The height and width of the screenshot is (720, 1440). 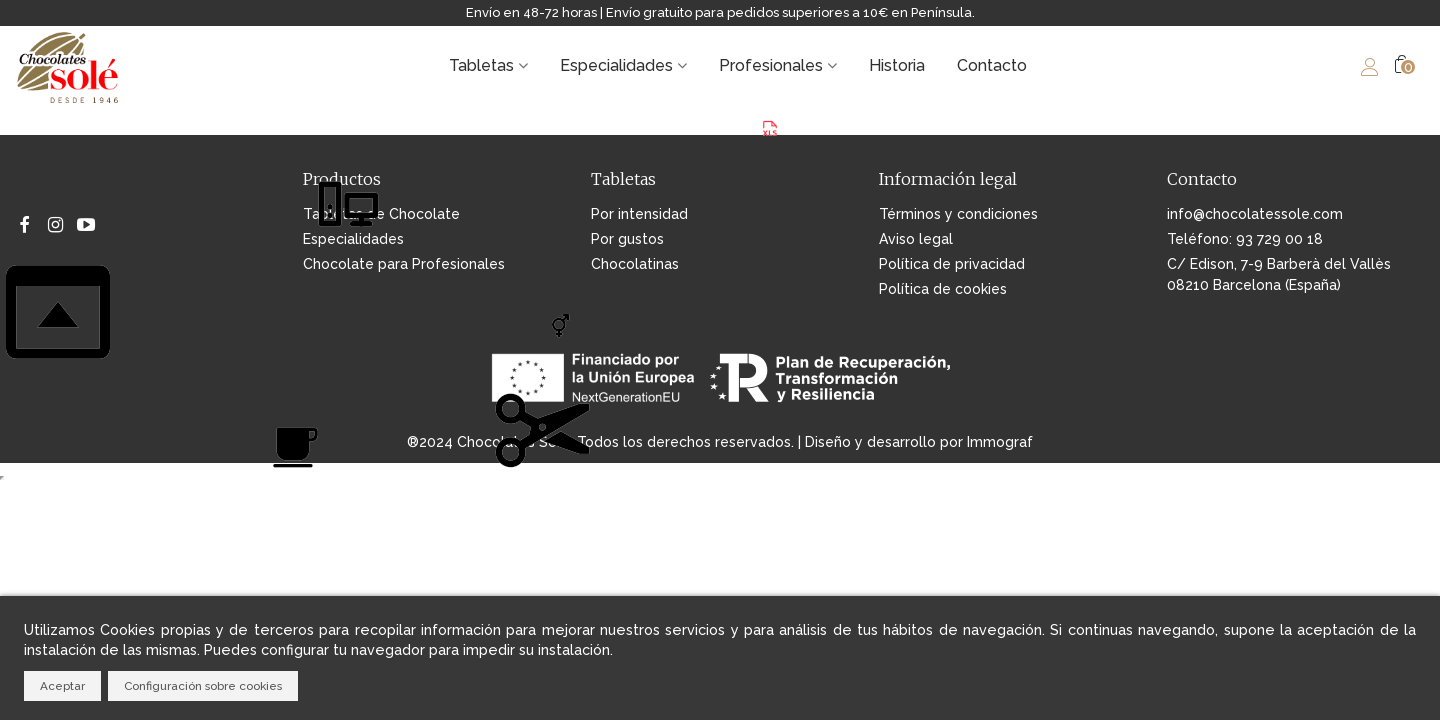 I want to click on cut selected text or content, so click(x=542, y=430).